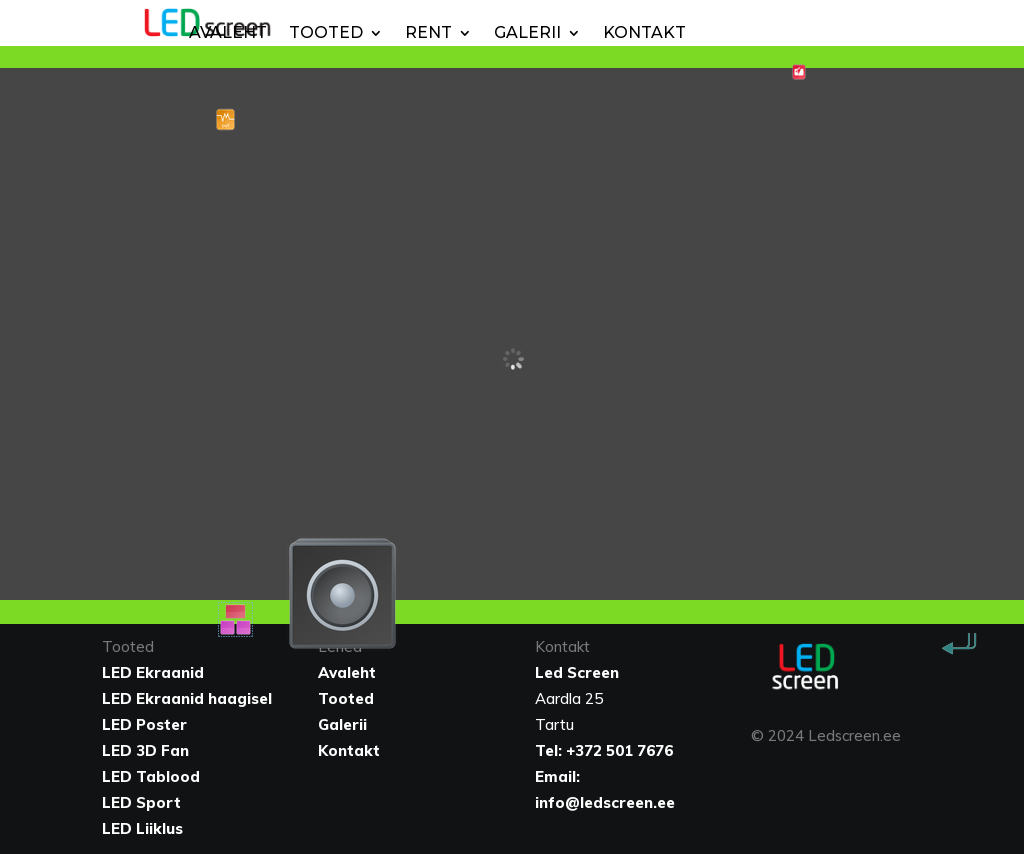  What do you see at coordinates (958, 643) in the screenshot?
I see `reply to all recipients of an email` at bounding box center [958, 643].